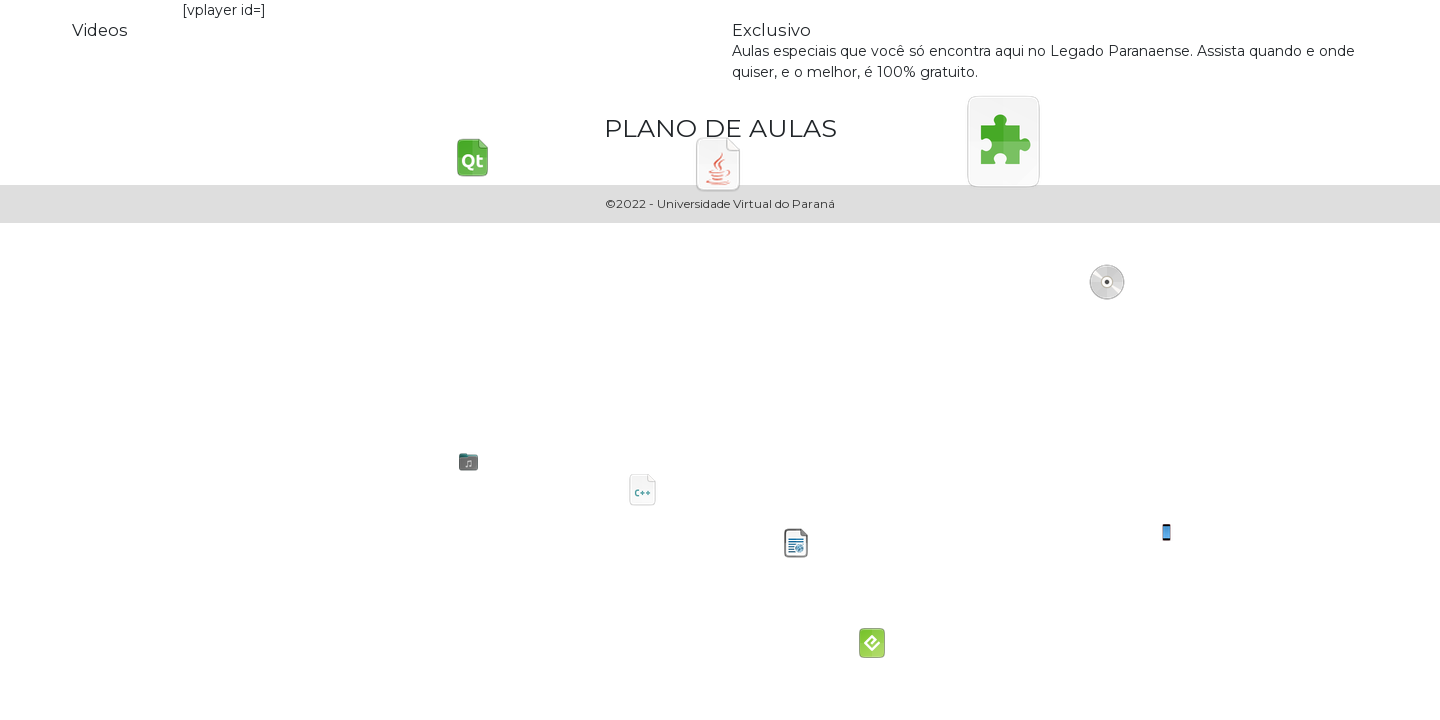 This screenshot has width=1440, height=720. What do you see at coordinates (796, 543) in the screenshot?
I see `libreoffice web template file type` at bounding box center [796, 543].